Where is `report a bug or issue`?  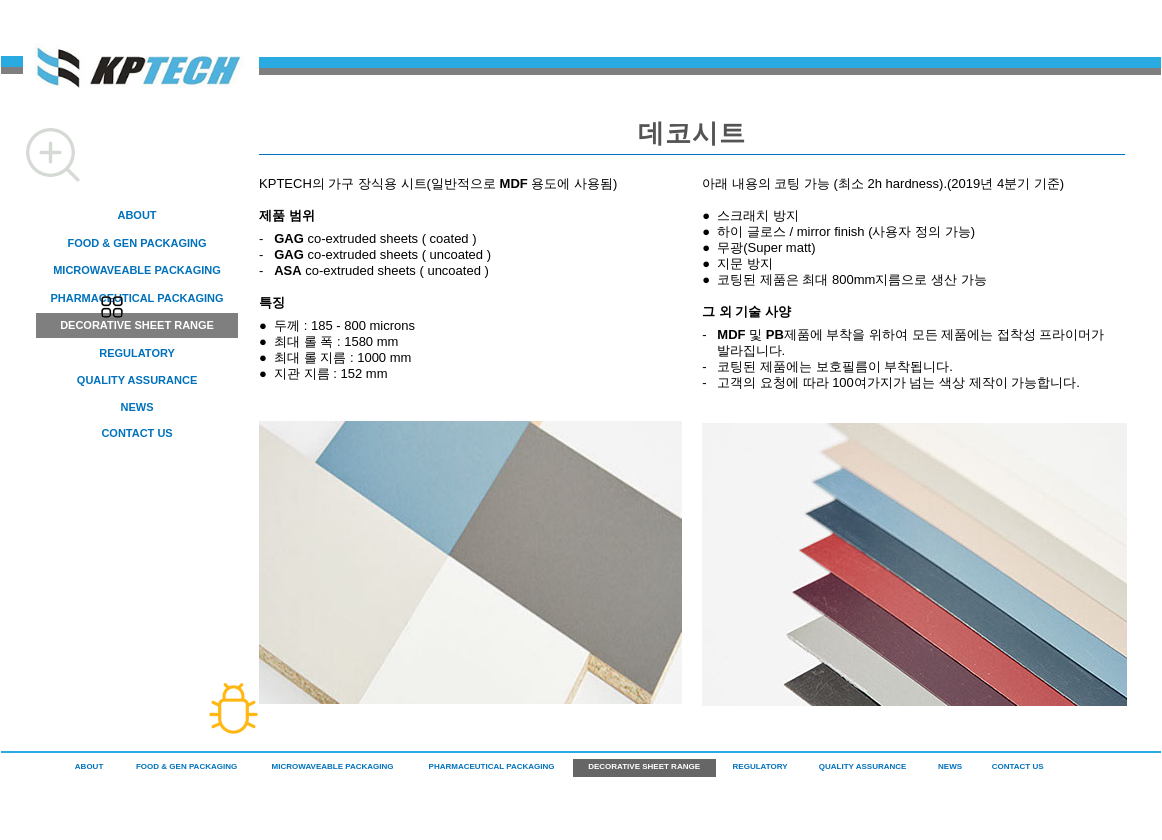
report a bug or issue is located at coordinates (233, 709).